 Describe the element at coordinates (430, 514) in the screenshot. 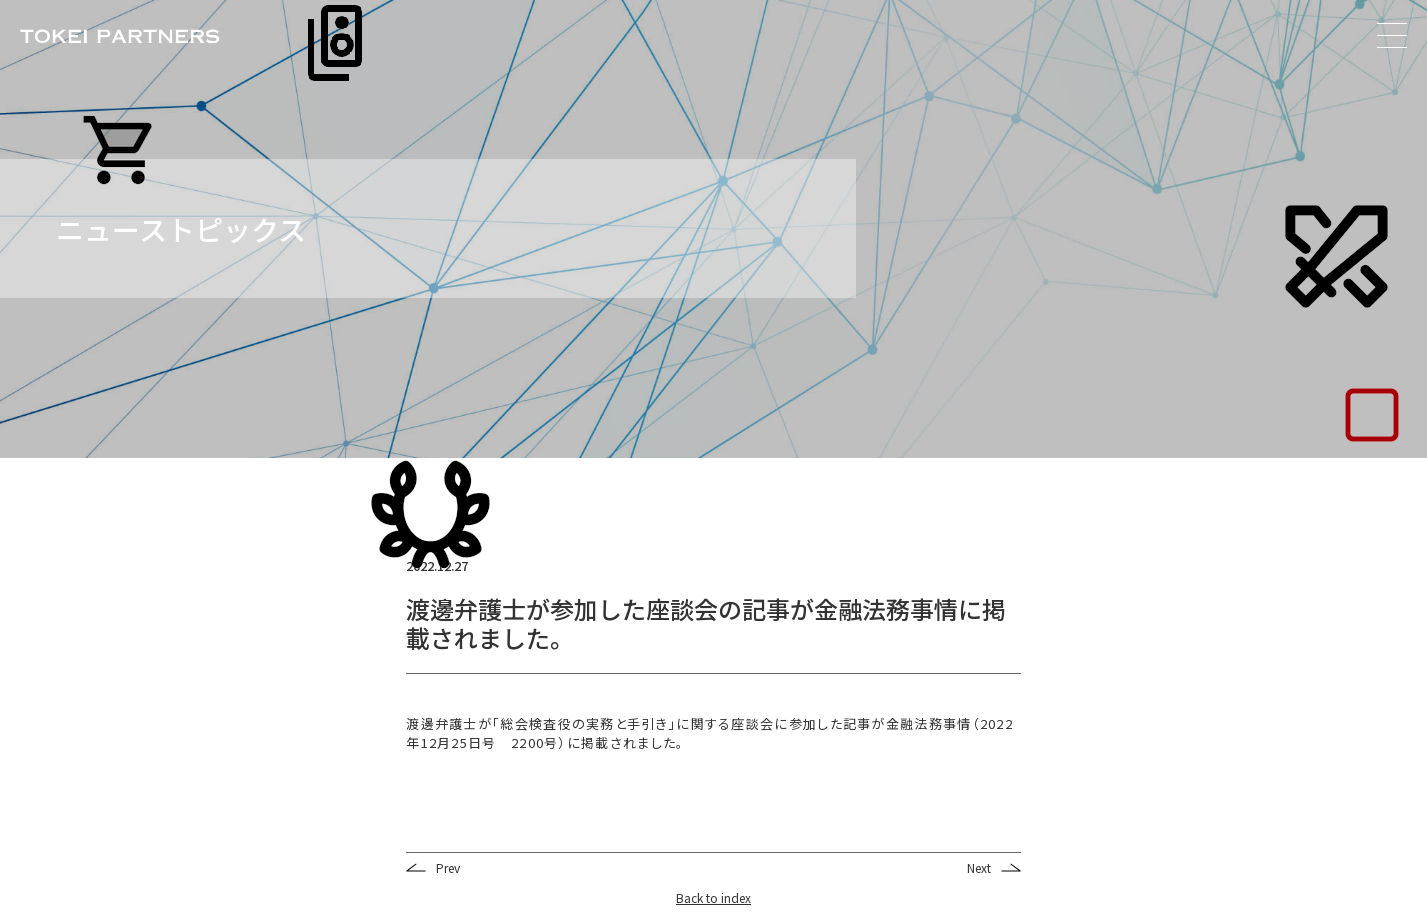

I see `view achievements or awards` at that location.